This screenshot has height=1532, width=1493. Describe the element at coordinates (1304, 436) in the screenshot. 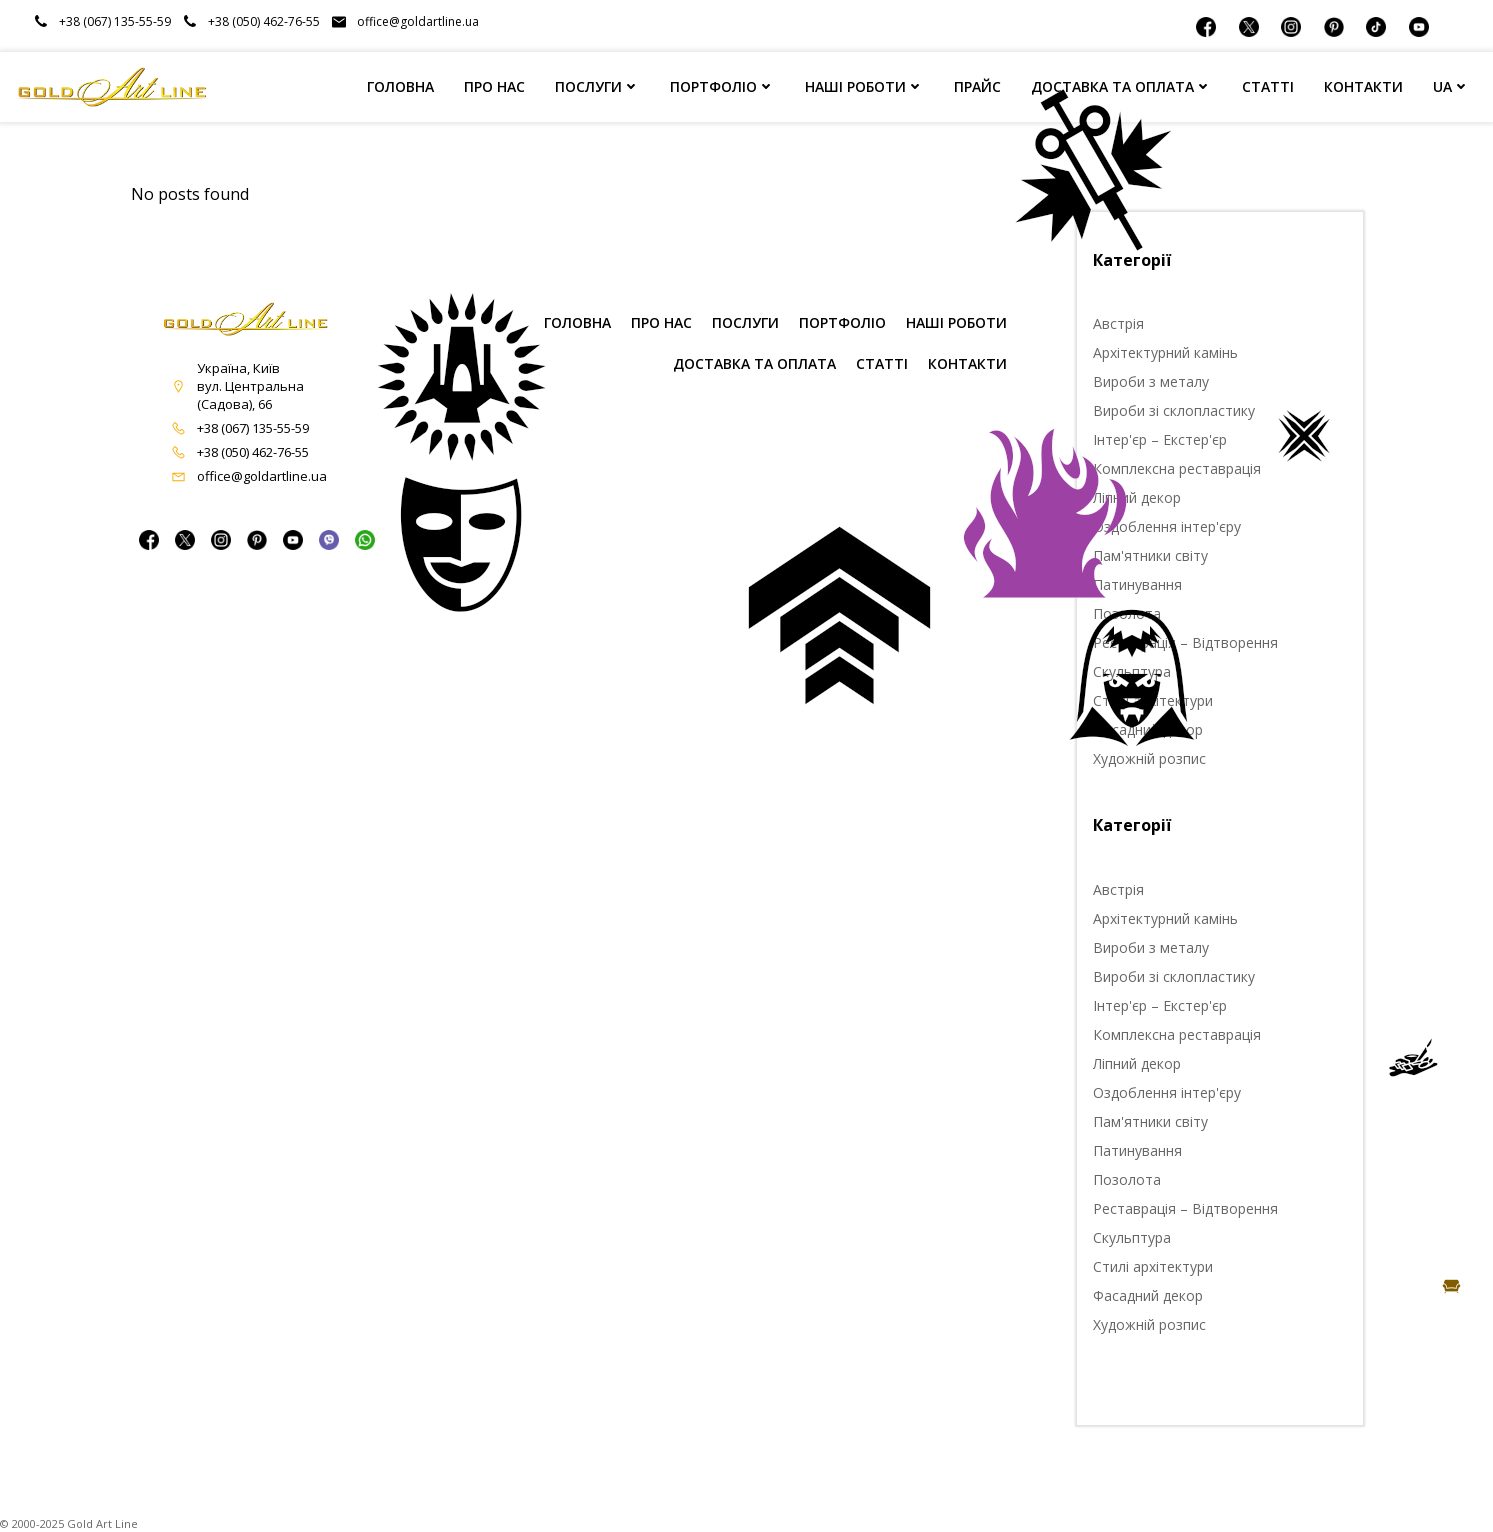

I see `a decorative cross or star emblem for game UI` at that location.